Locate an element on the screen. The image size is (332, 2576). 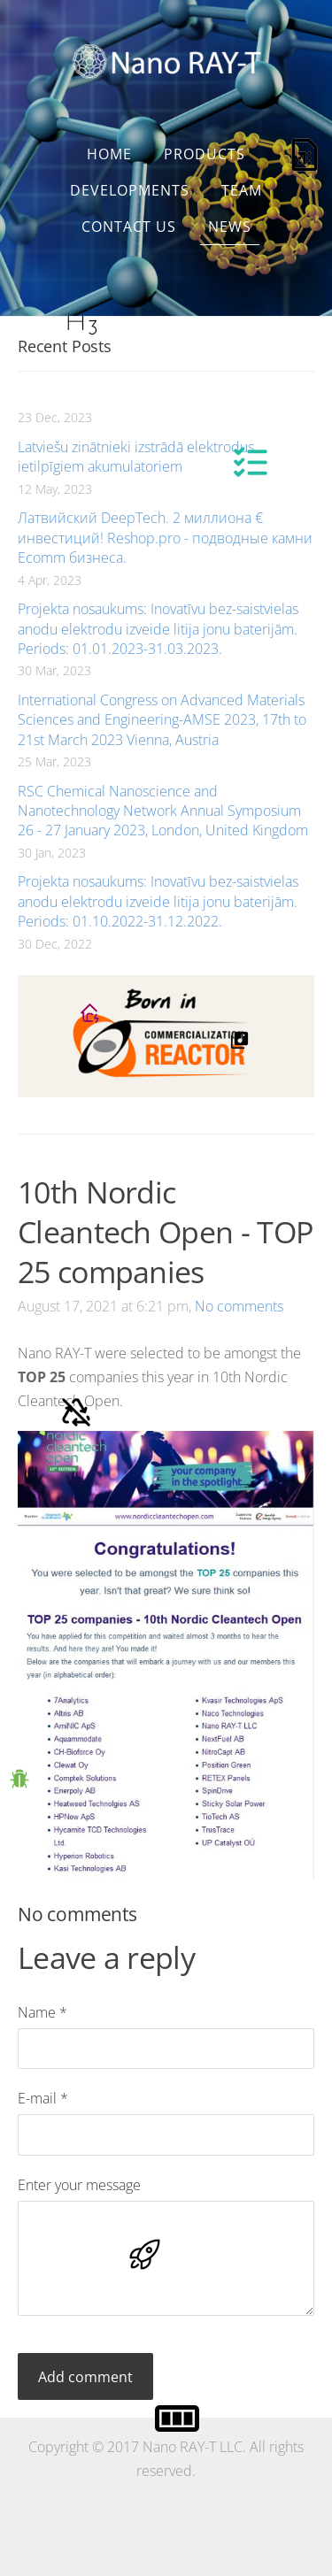
access your music library is located at coordinates (239, 1040).